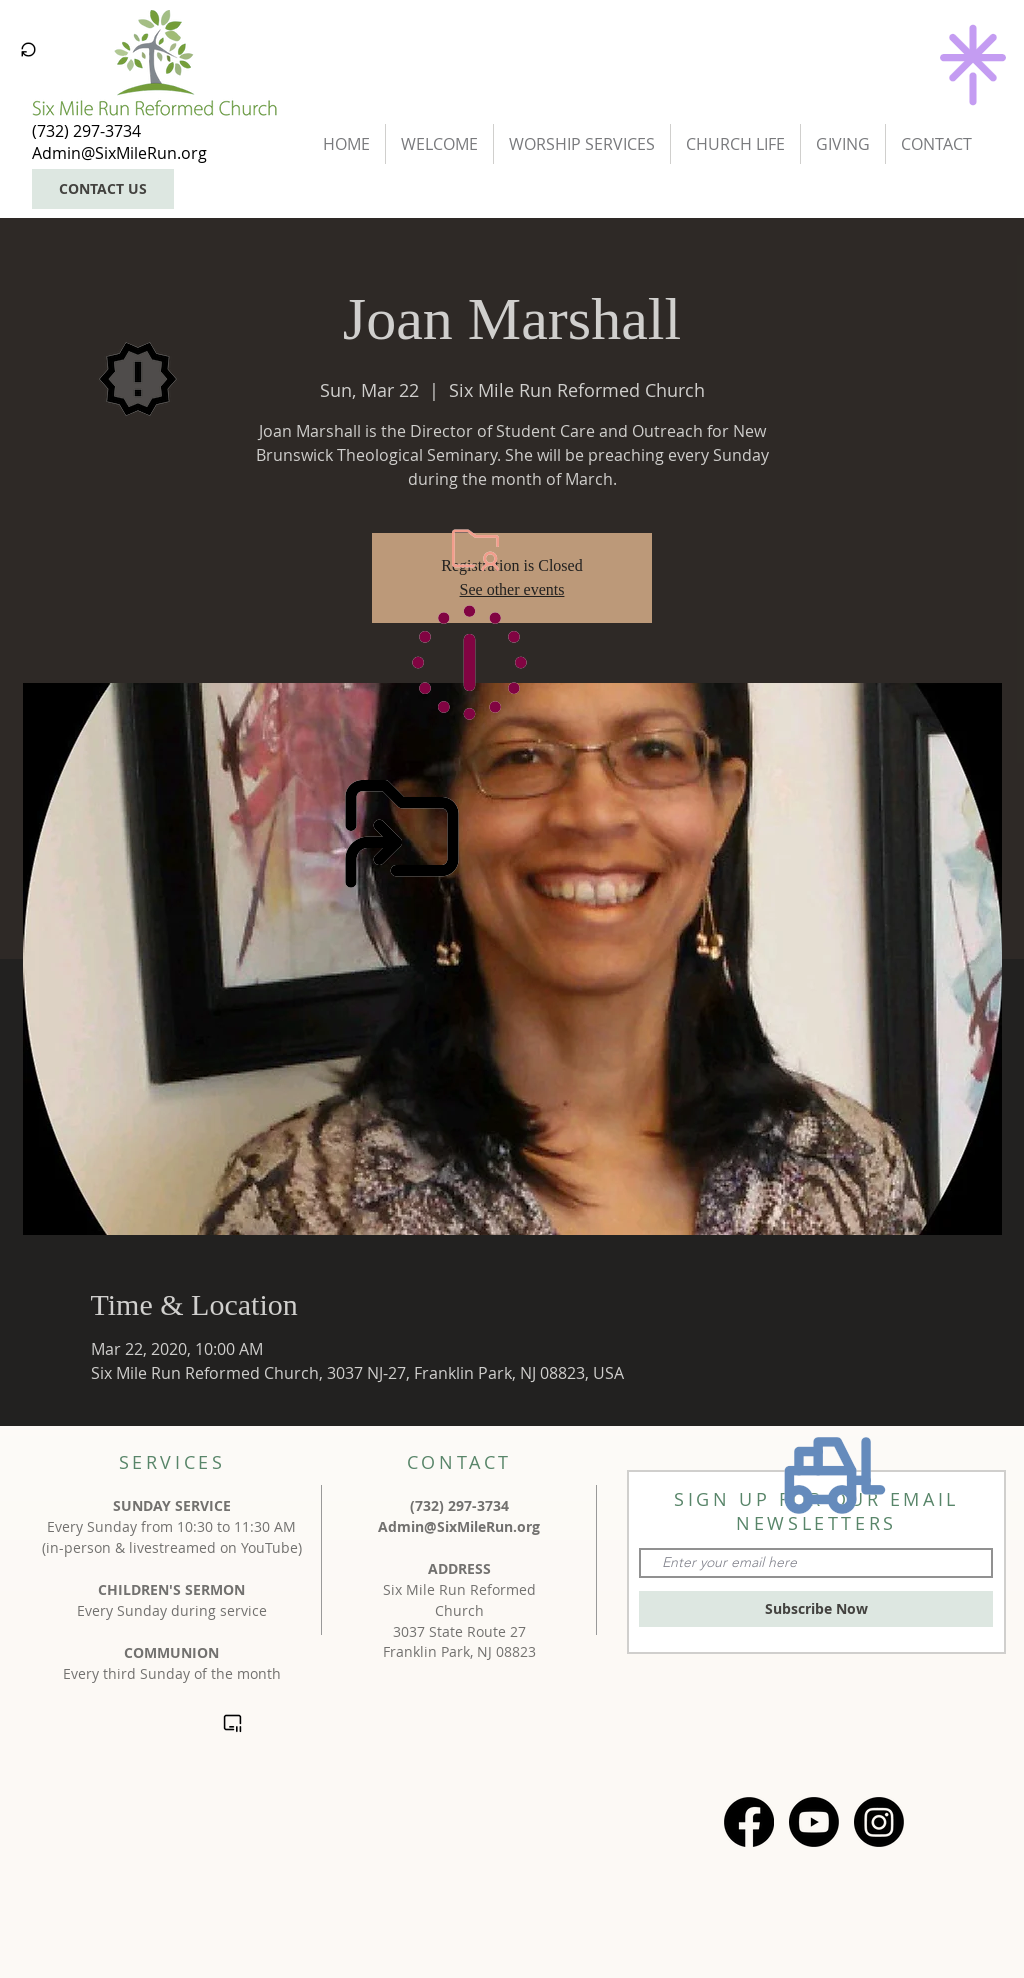  What do you see at coordinates (469, 662) in the screenshot?
I see `view additional information or details` at bounding box center [469, 662].